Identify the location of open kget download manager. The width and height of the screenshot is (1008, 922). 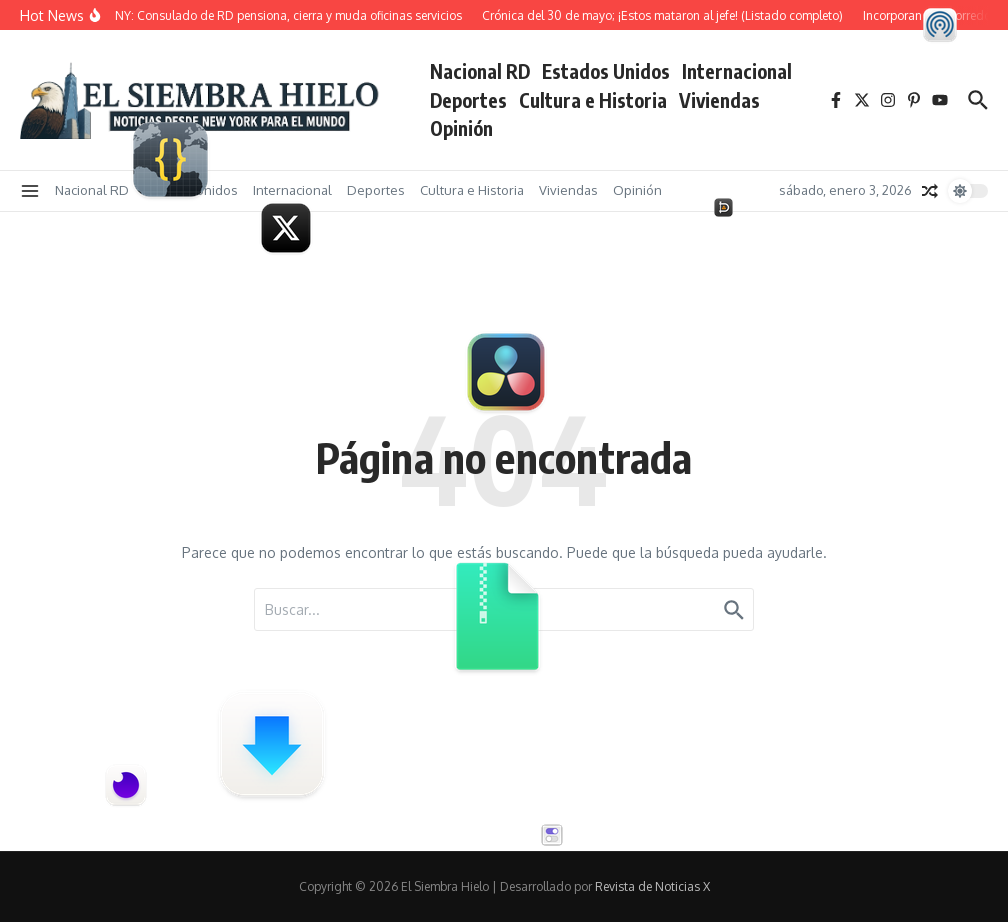
(272, 744).